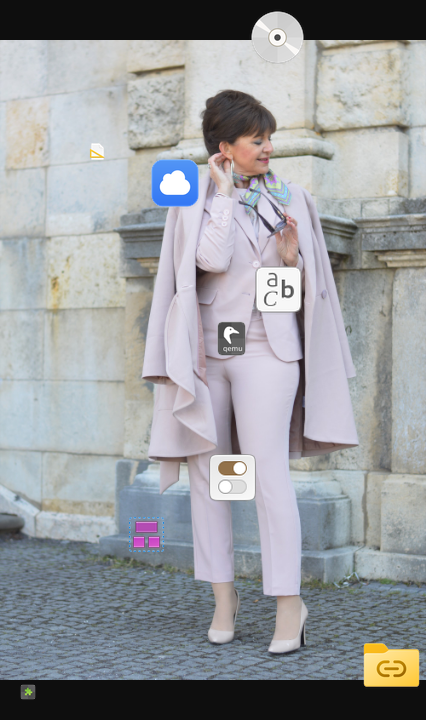 The height and width of the screenshot is (720, 426). I want to click on open folder containing saved links or shortcuts, so click(391, 666).